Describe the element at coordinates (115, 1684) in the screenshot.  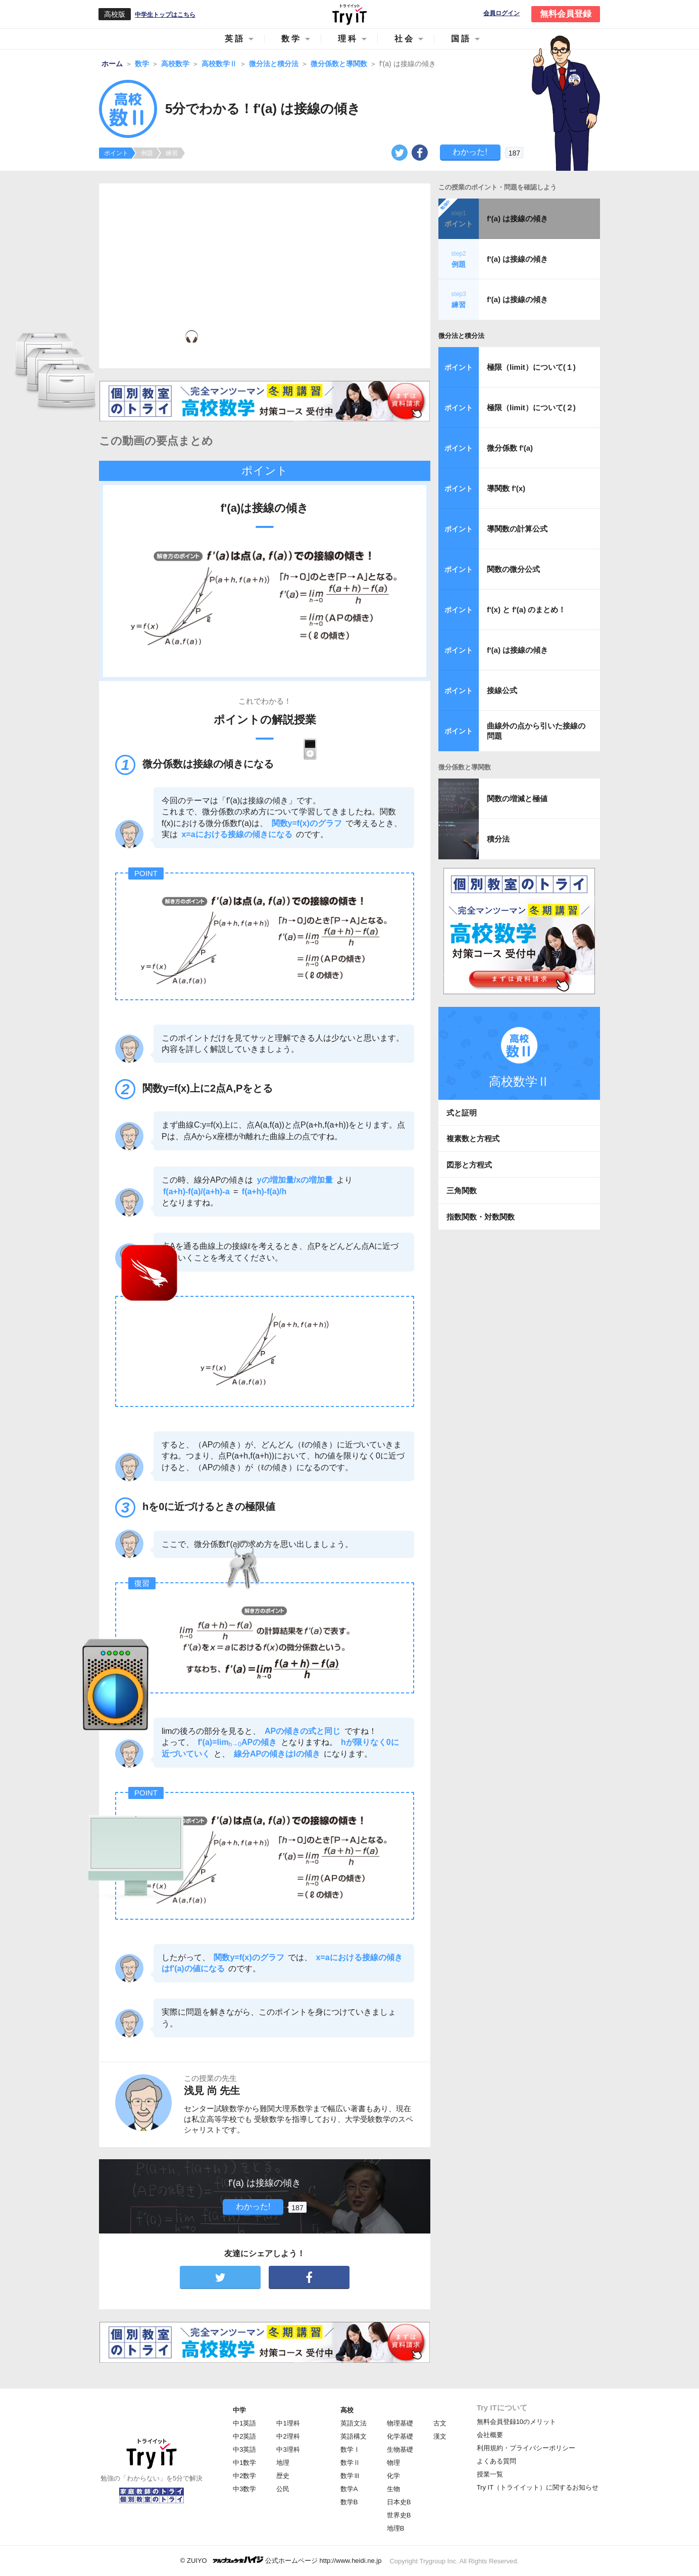
I see `access RAID 1 storage configuration` at that location.